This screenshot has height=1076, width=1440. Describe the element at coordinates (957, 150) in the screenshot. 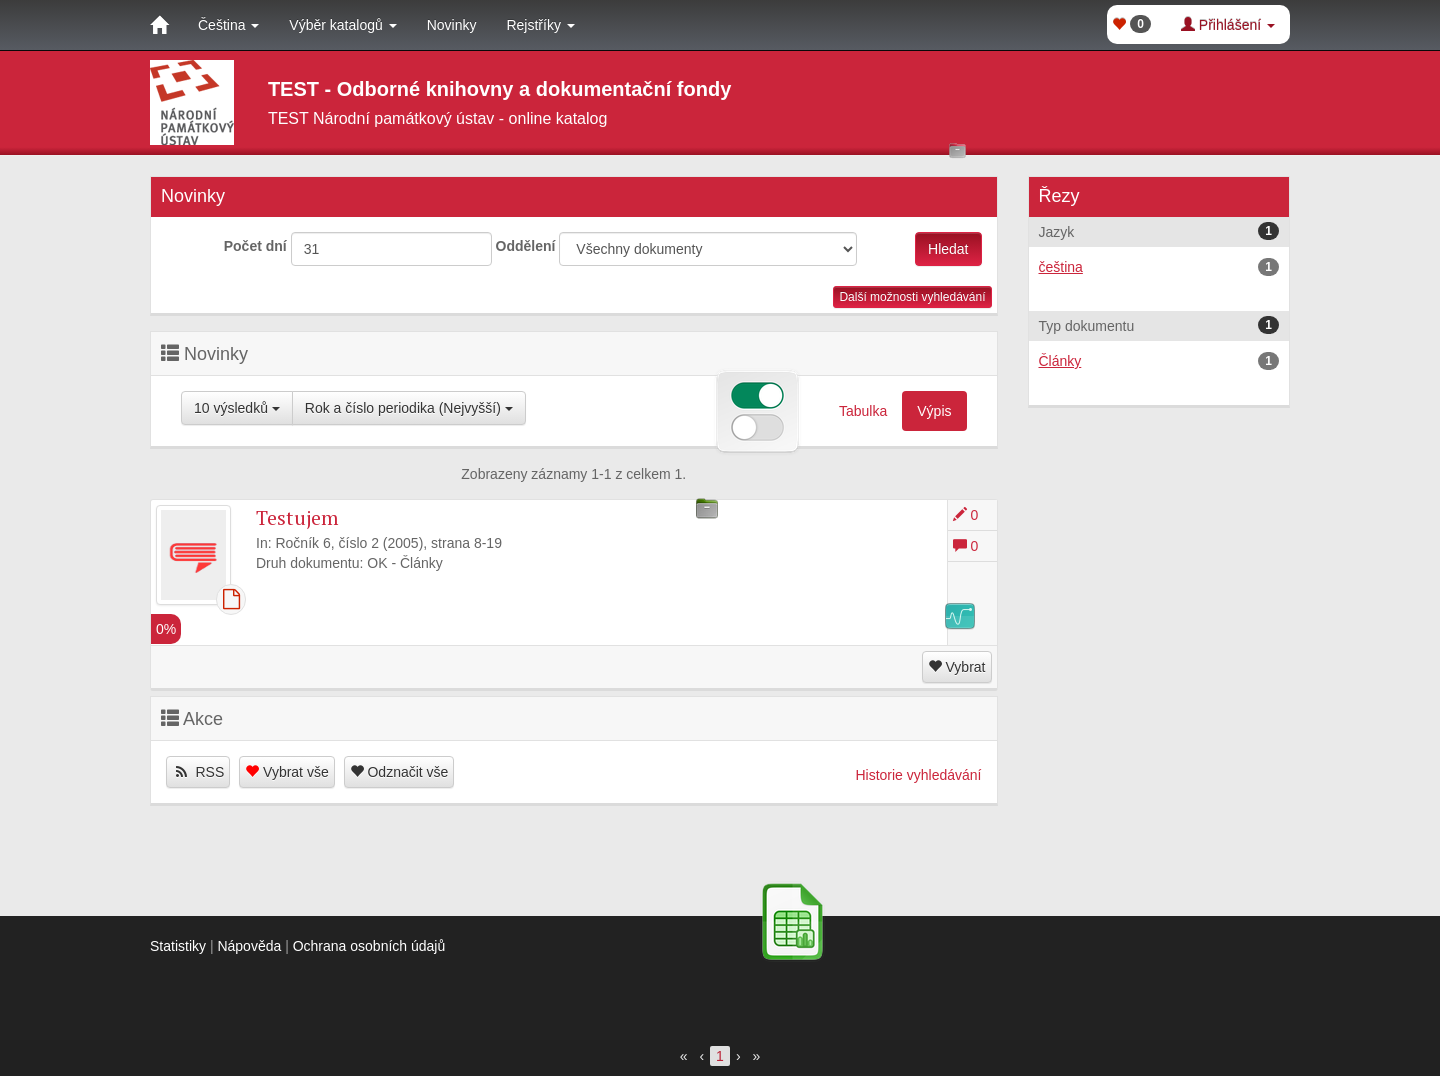

I see `open the nautilus file manager` at that location.